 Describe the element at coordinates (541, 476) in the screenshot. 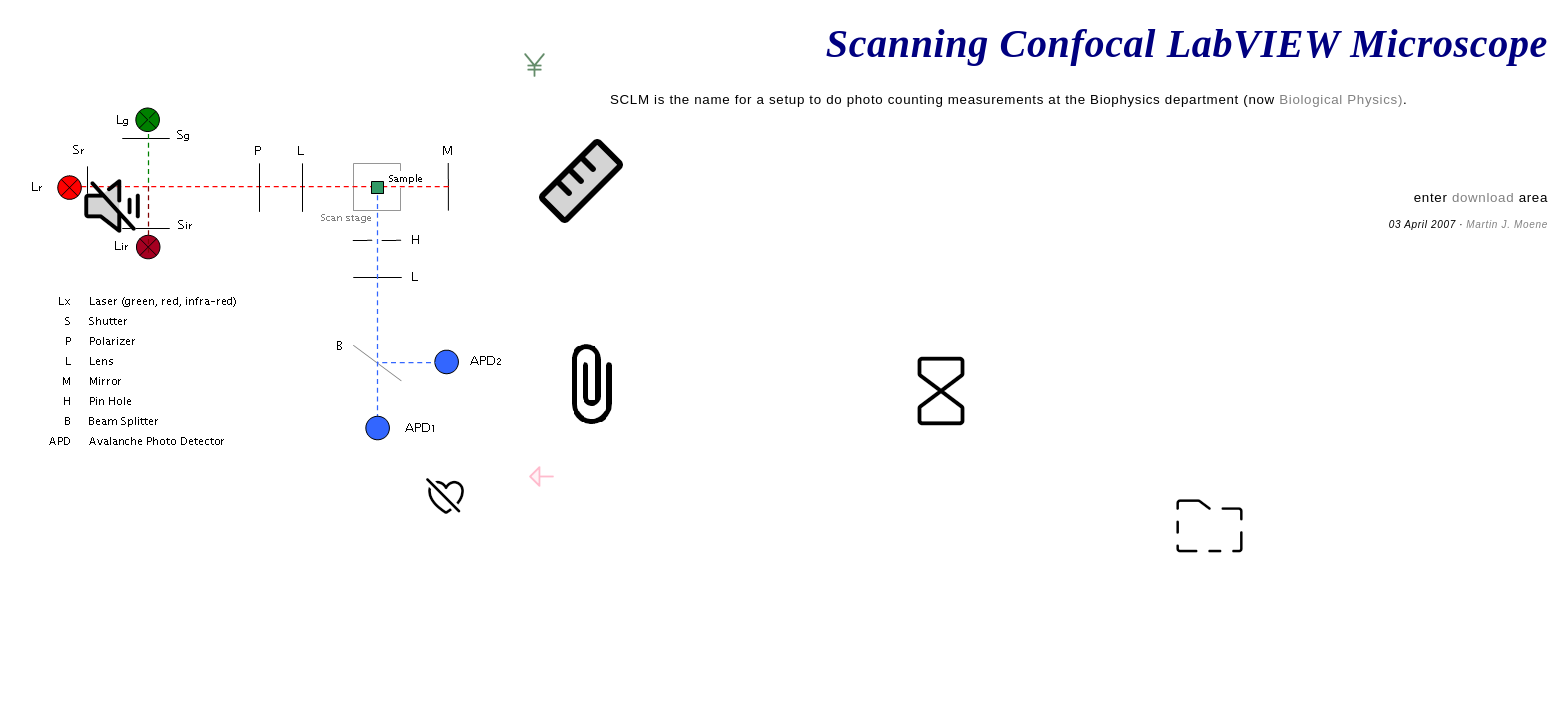

I see `go back to previous screen` at that location.